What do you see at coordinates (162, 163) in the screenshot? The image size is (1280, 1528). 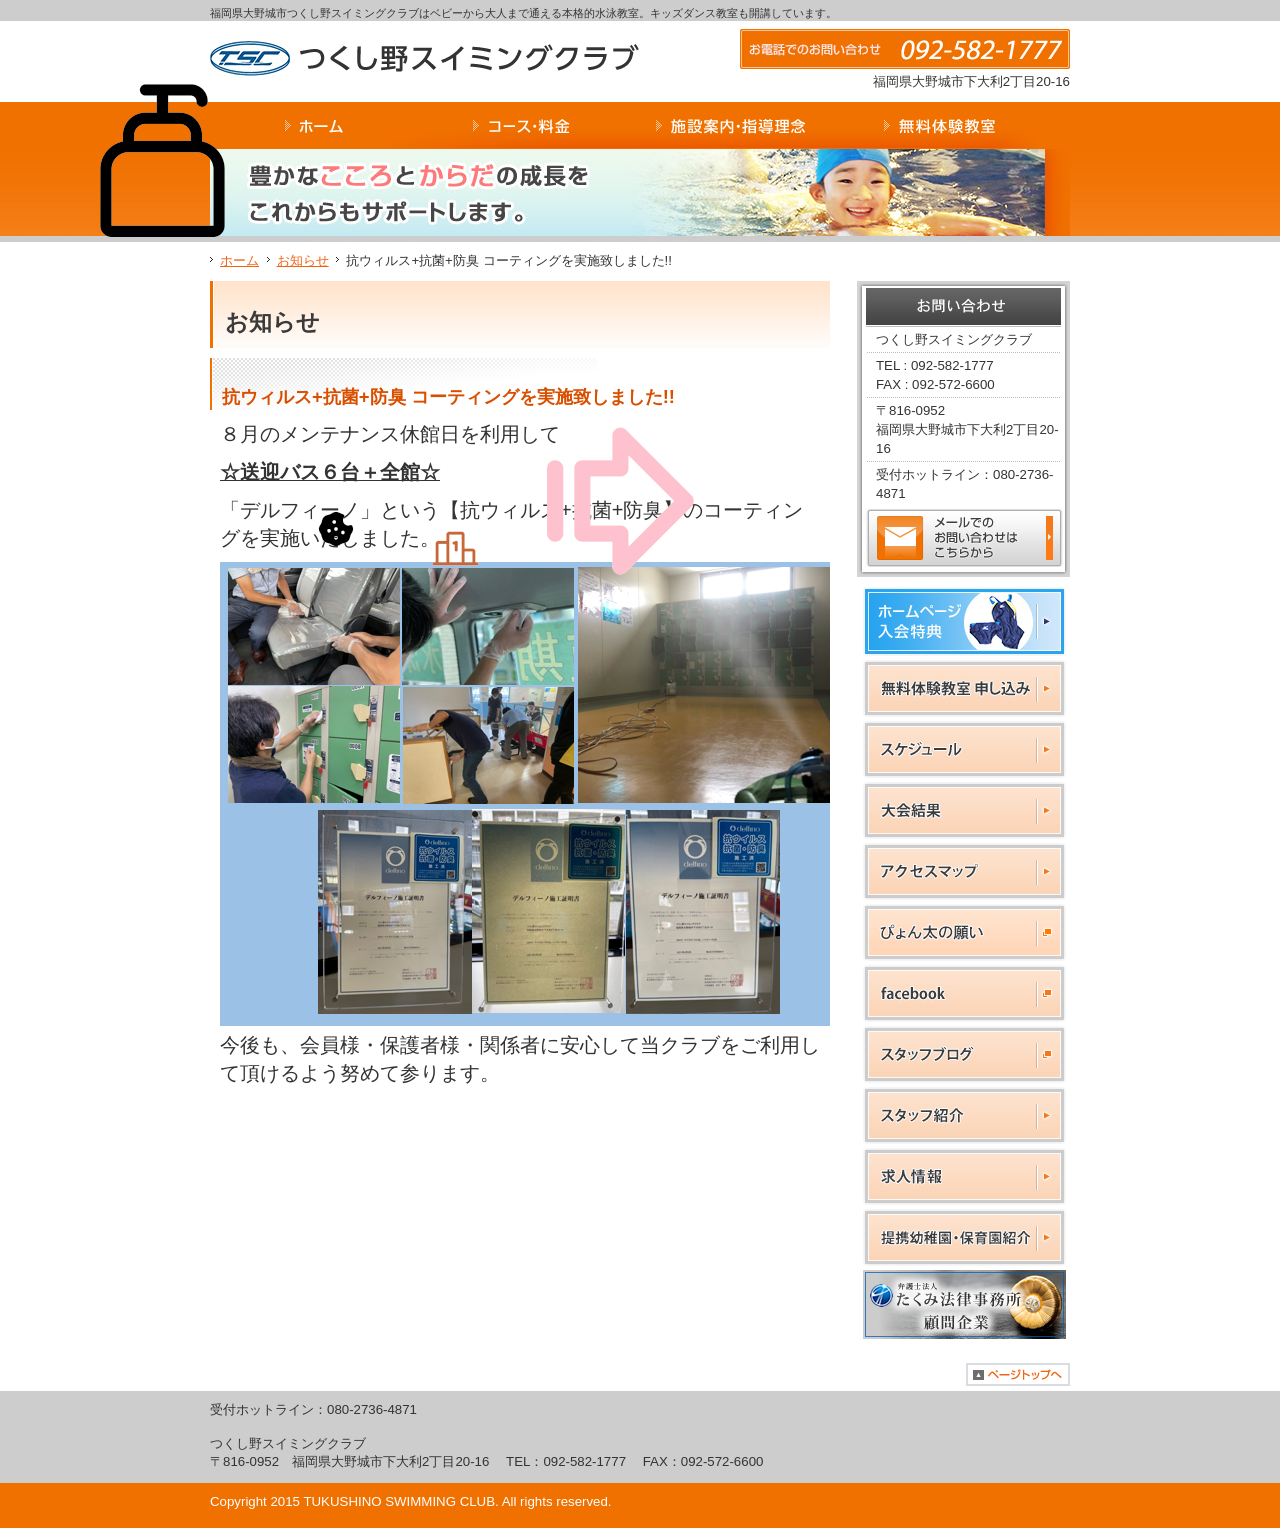 I see `access hand washing or hygiene instructions` at bounding box center [162, 163].